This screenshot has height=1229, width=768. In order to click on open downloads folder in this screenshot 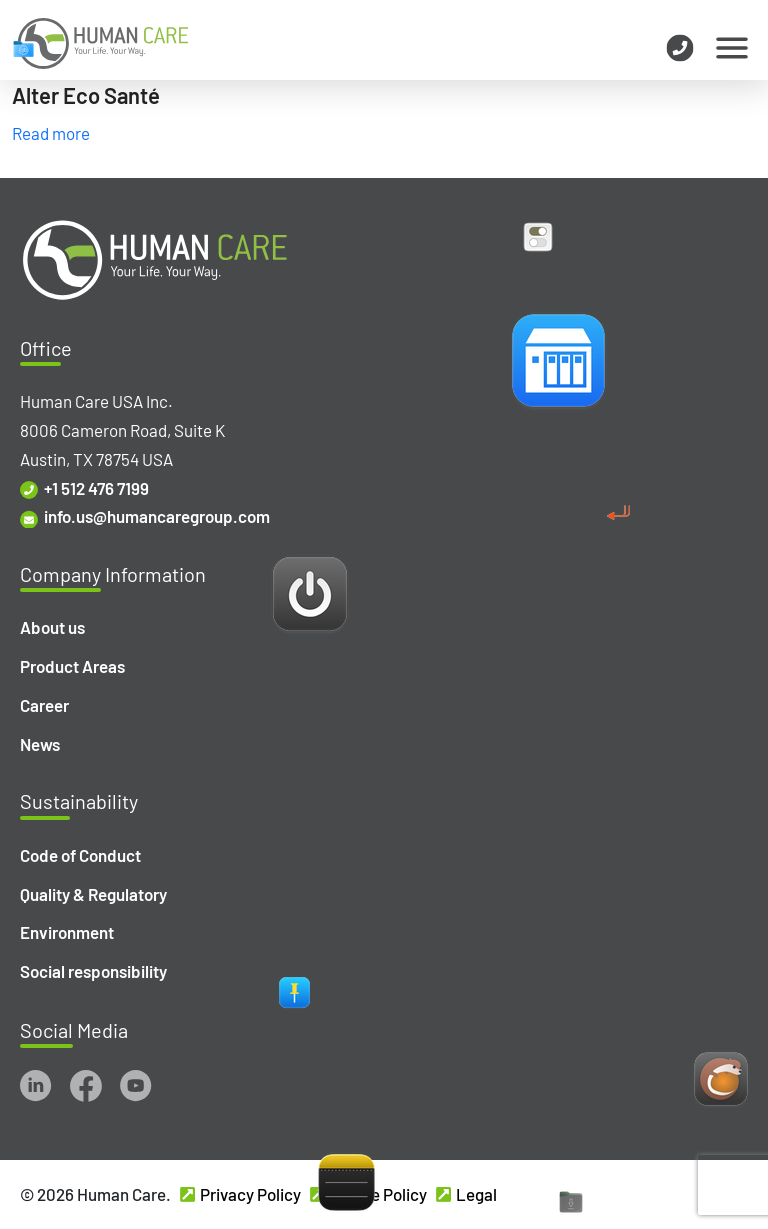, I will do `click(571, 1202)`.